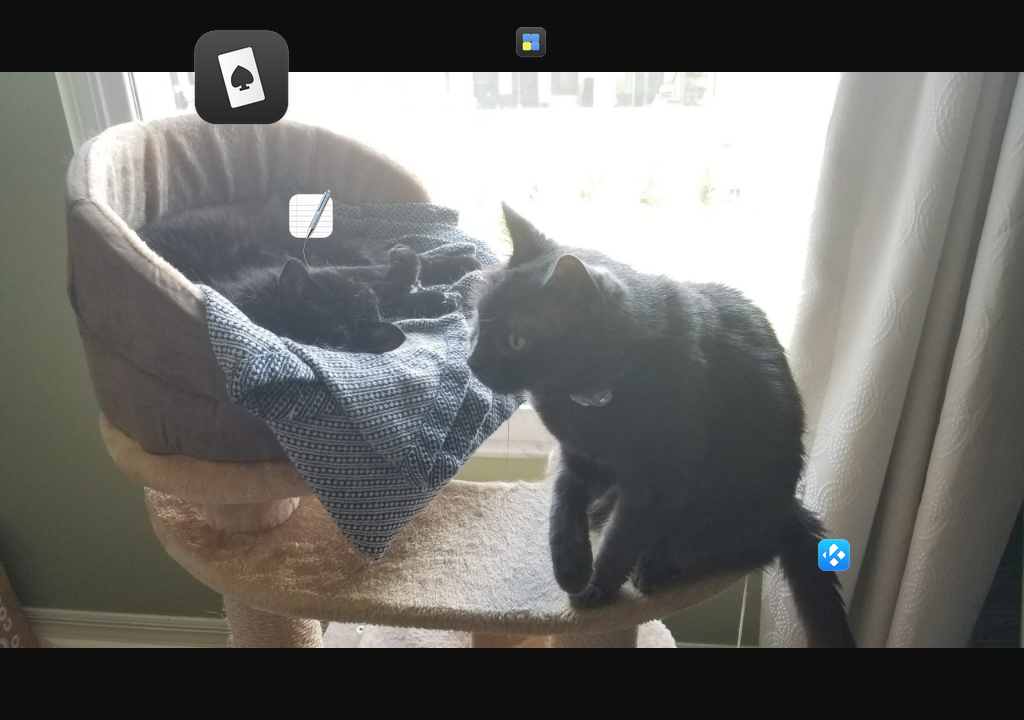 The height and width of the screenshot is (720, 1024). I want to click on open TextEdit app for basic text editing, so click(311, 216).